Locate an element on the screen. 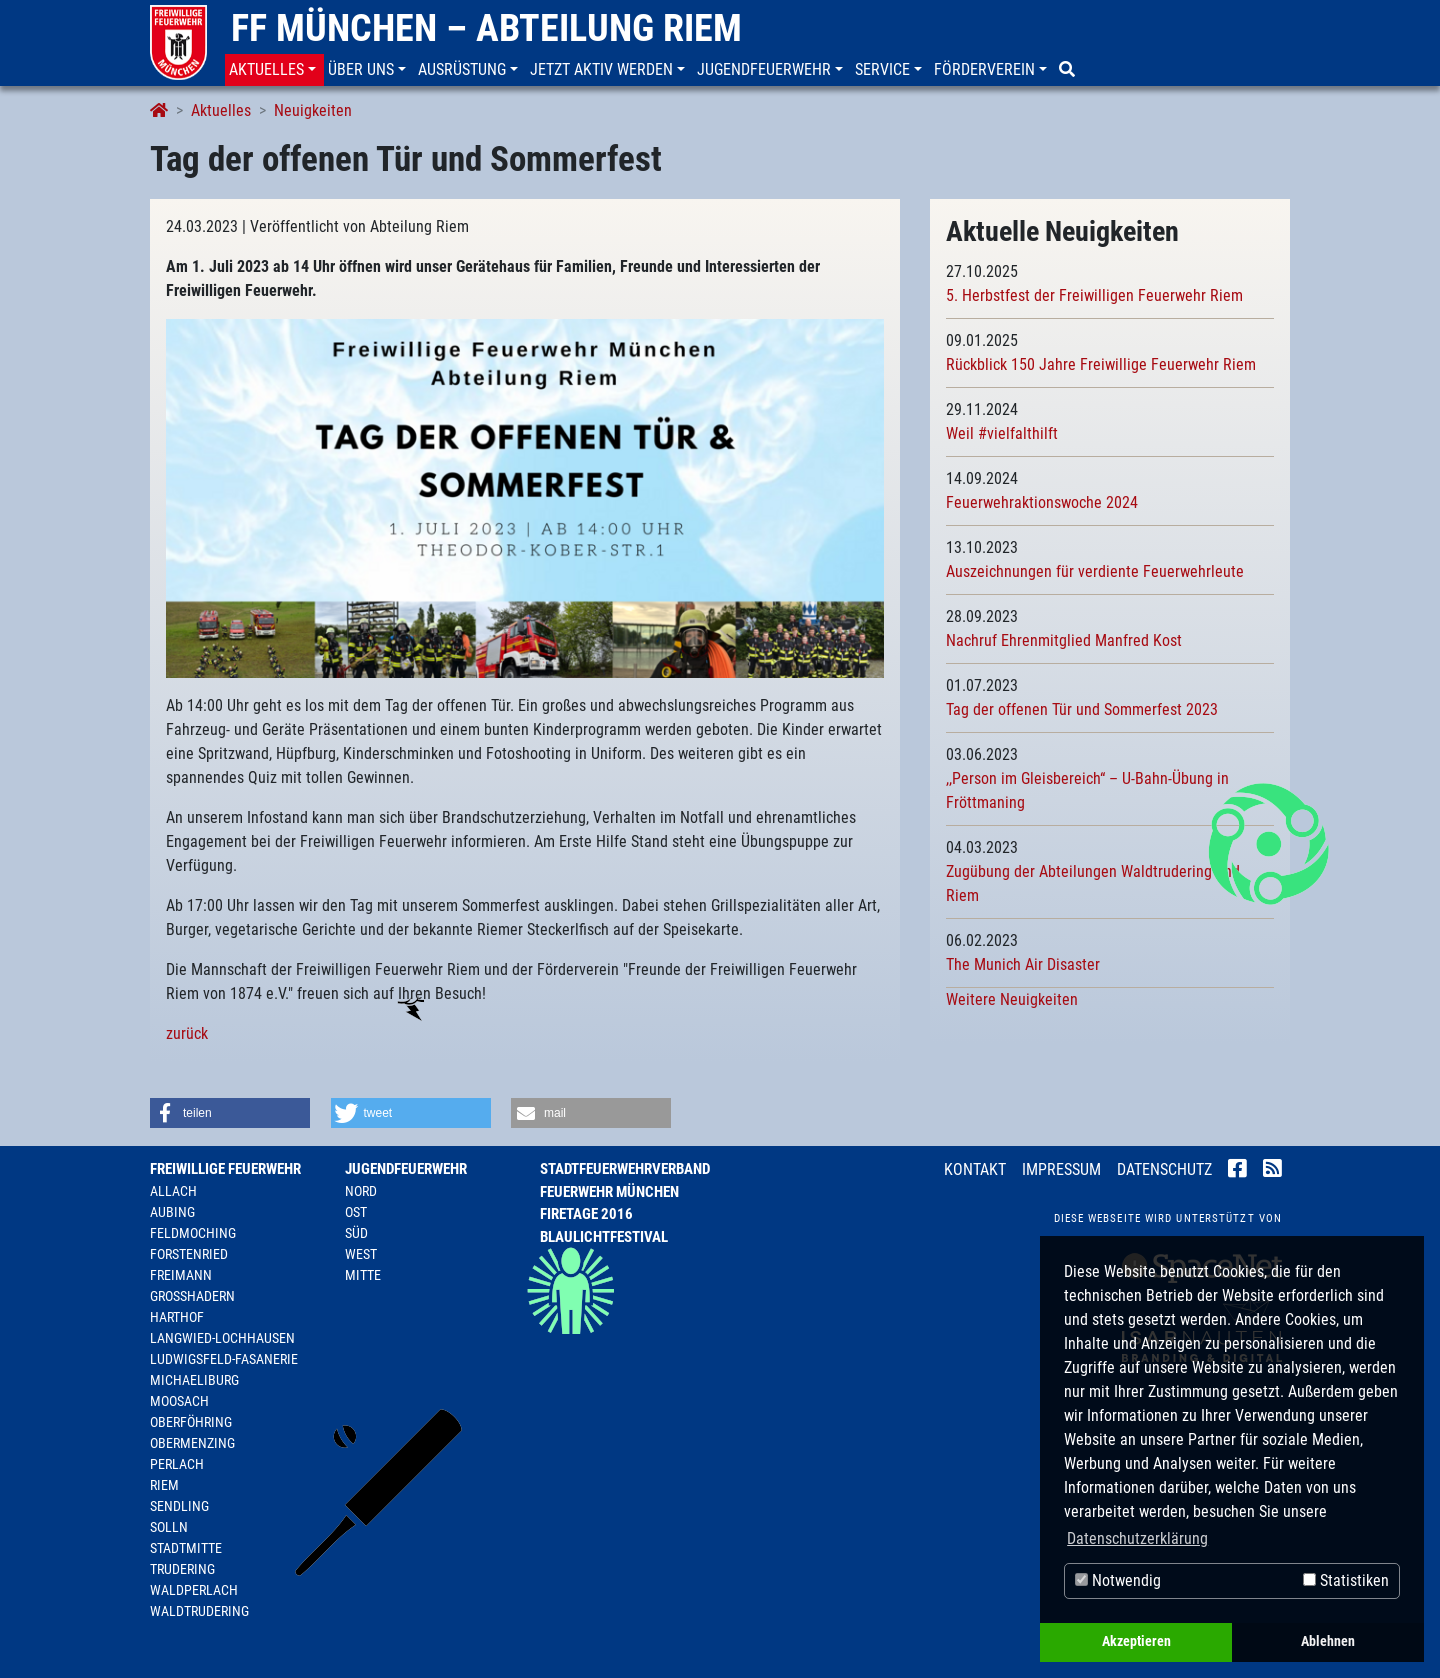 The image size is (1440, 1678). indicates thunderstorm or severe weather alert is located at coordinates (411, 1008).